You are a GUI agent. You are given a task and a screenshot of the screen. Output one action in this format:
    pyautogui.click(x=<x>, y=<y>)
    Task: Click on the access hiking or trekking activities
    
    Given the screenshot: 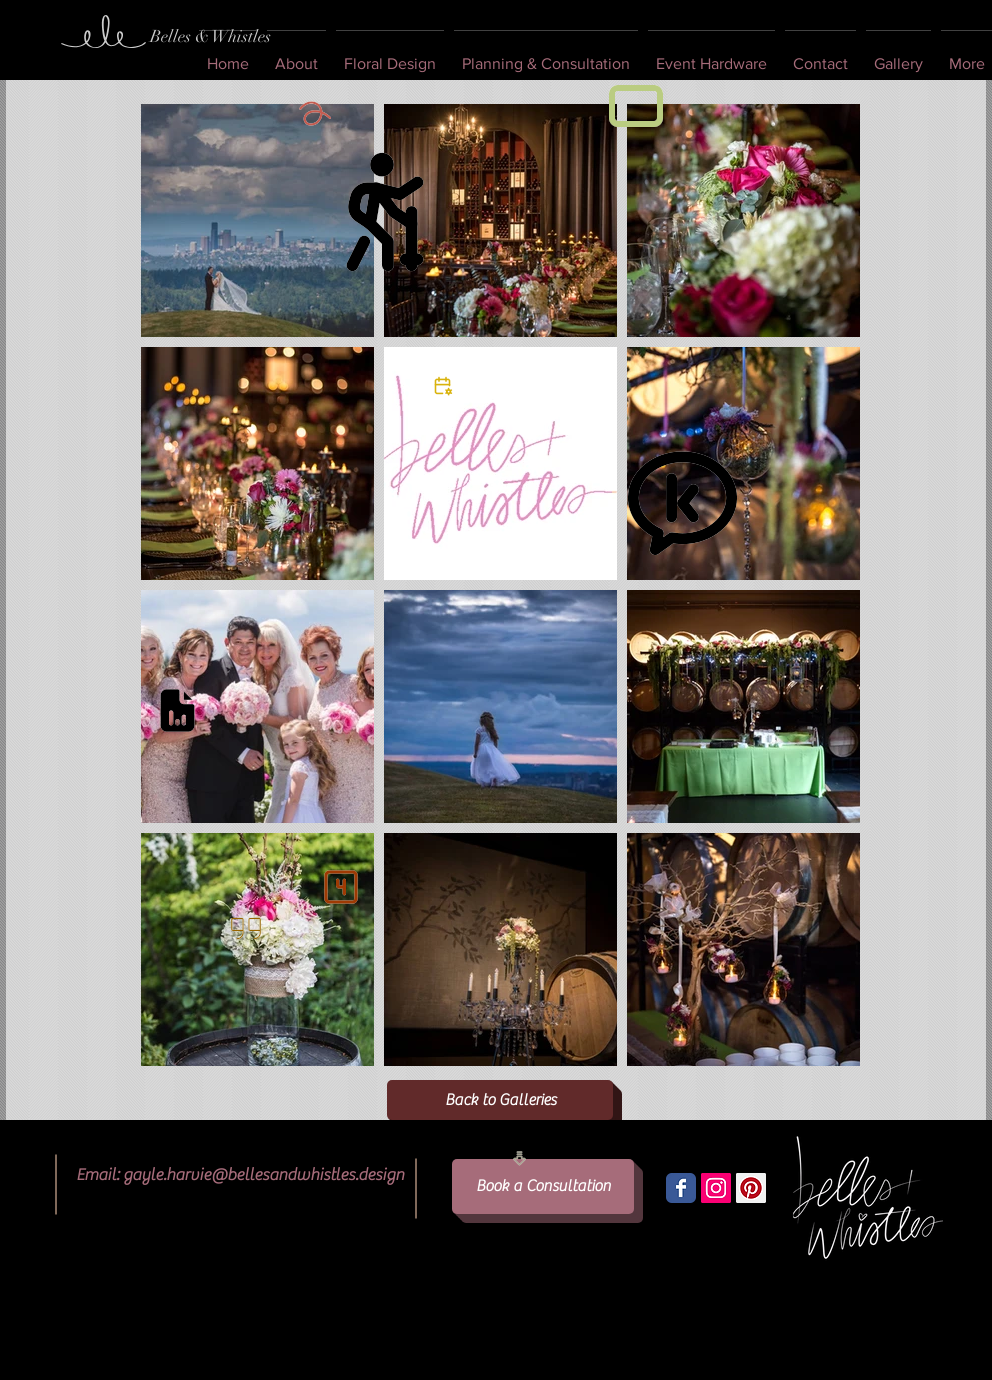 What is the action you would take?
    pyautogui.click(x=382, y=212)
    